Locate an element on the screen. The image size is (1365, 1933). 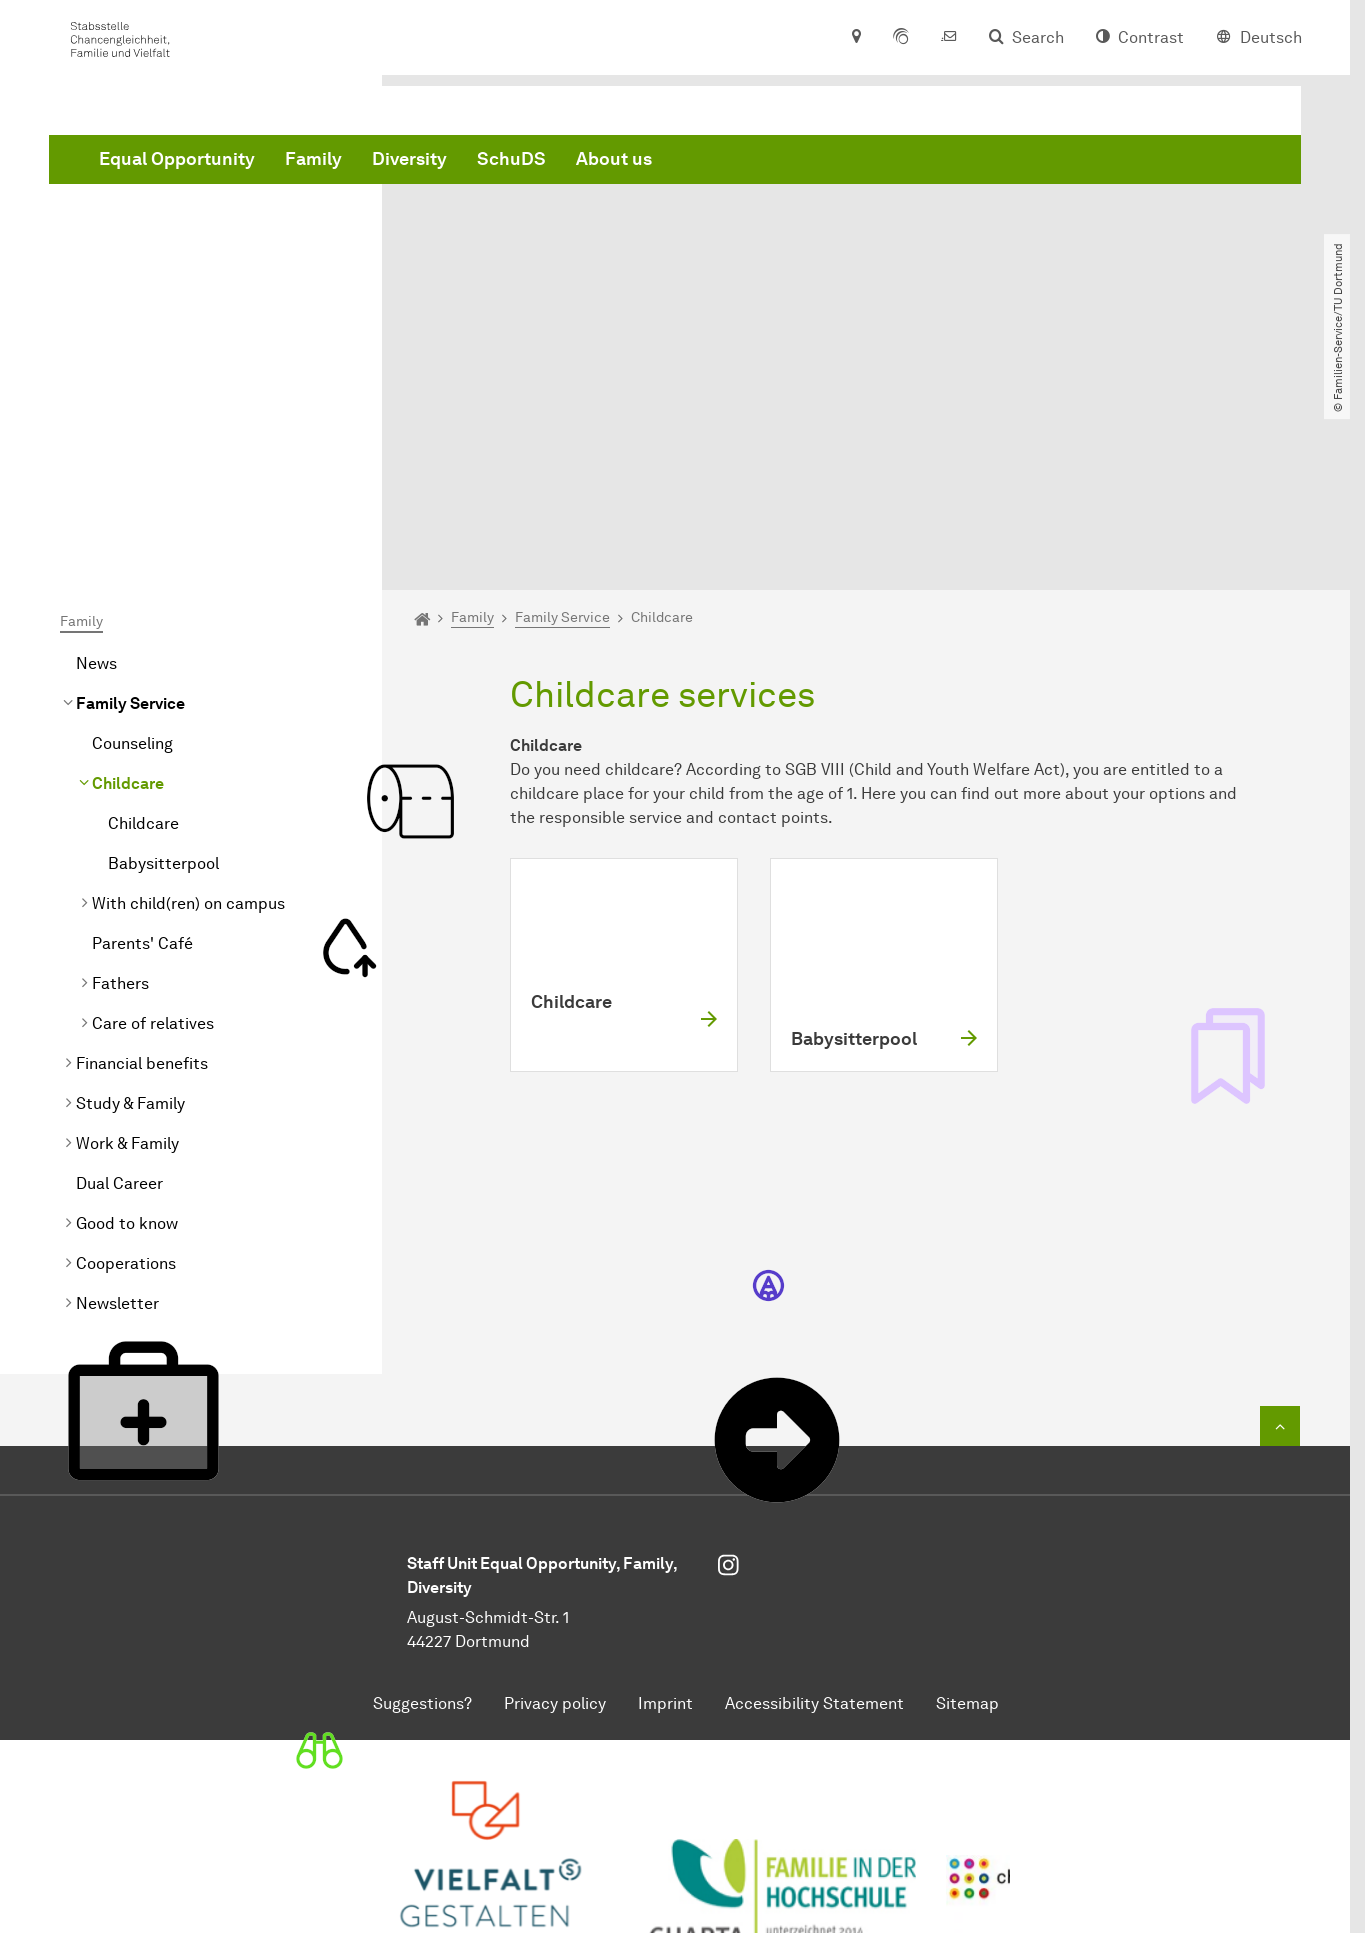
increase water or liquid level is located at coordinates (345, 946).